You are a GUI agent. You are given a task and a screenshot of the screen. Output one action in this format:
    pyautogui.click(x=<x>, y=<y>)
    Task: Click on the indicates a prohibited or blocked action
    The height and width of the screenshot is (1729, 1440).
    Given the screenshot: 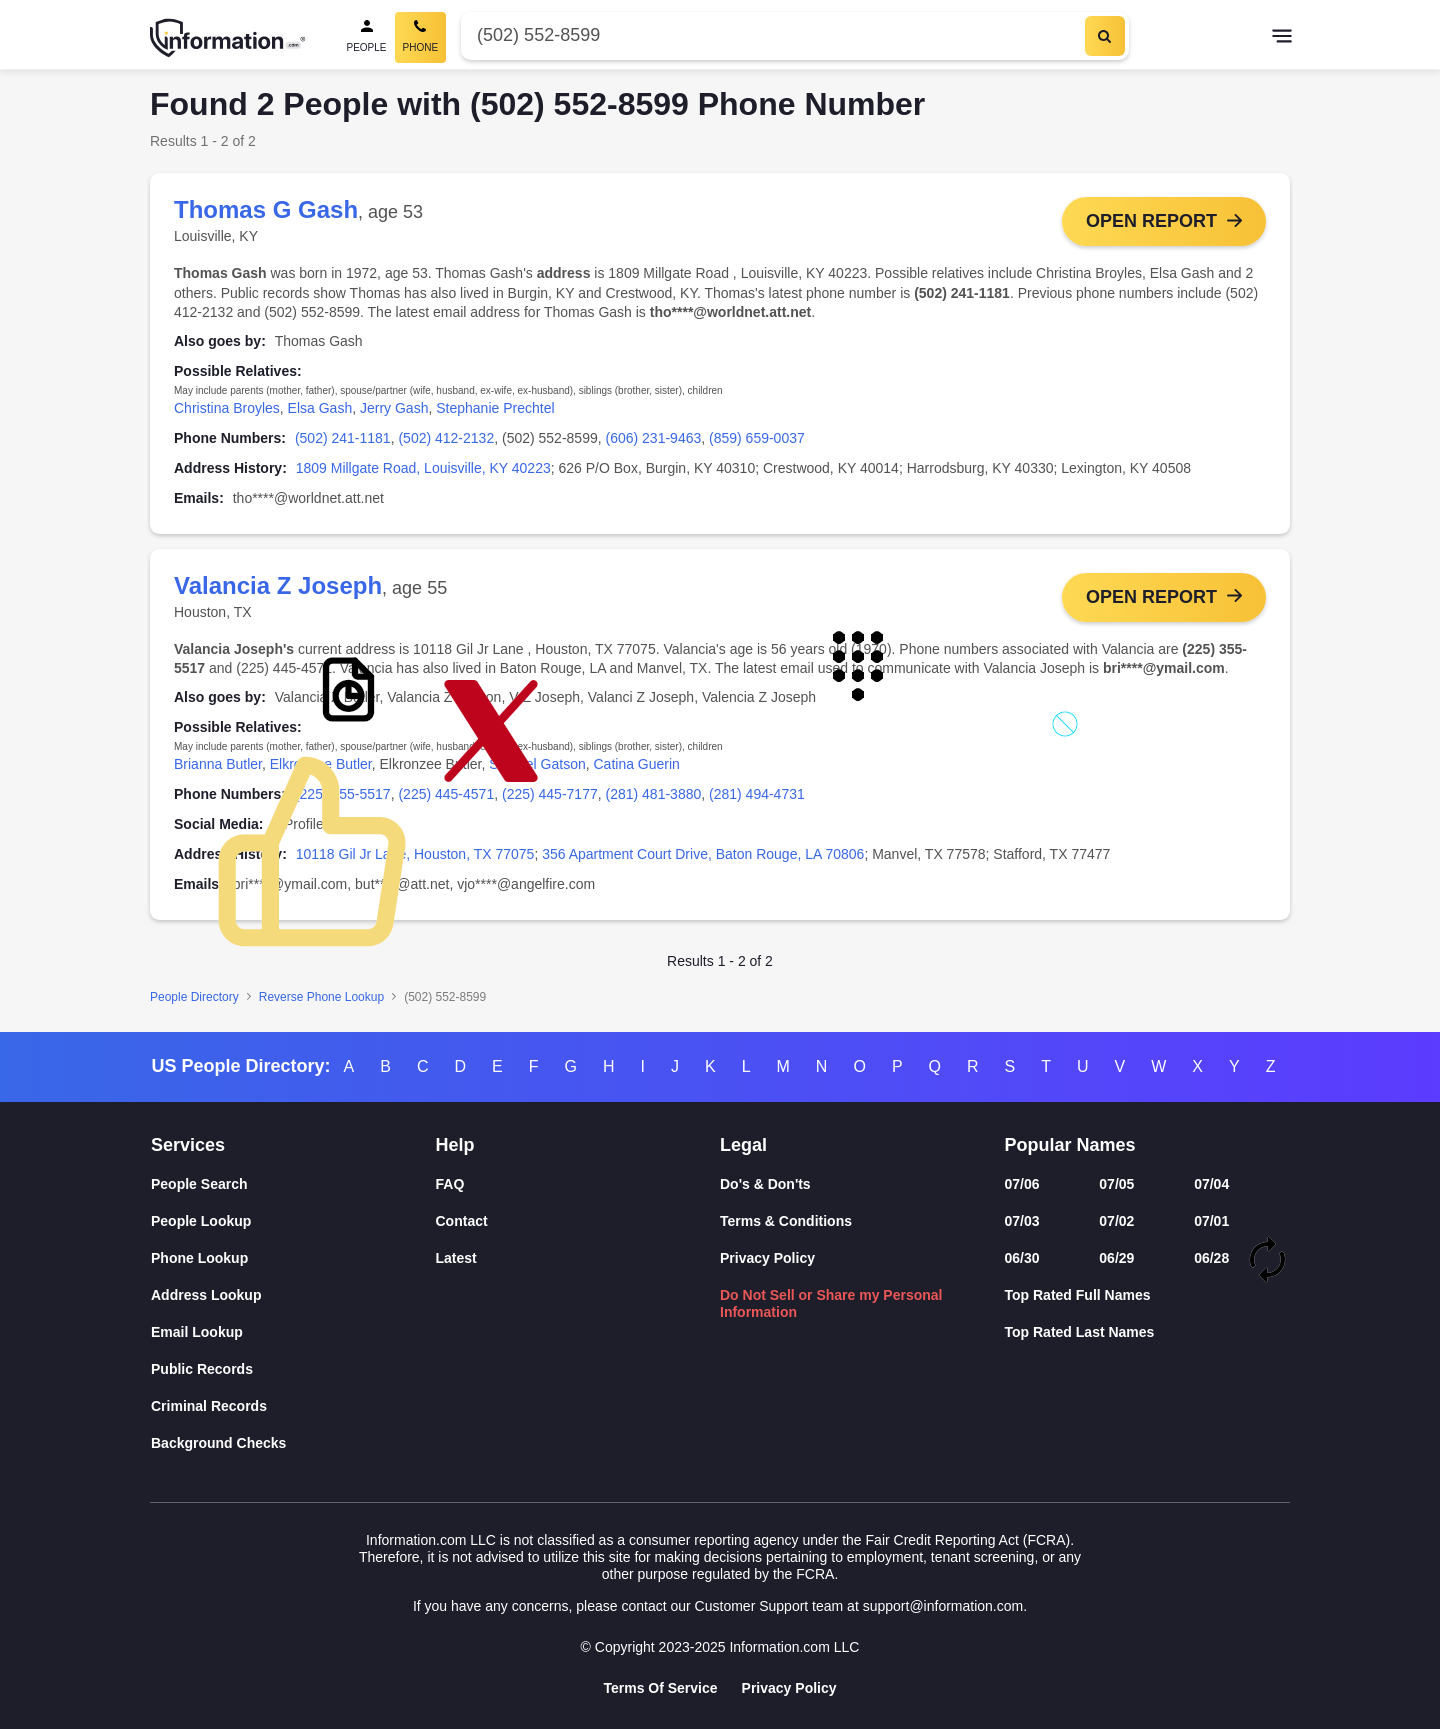 What is the action you would take?
    pyautogui.click(x=1065, y=724)
    